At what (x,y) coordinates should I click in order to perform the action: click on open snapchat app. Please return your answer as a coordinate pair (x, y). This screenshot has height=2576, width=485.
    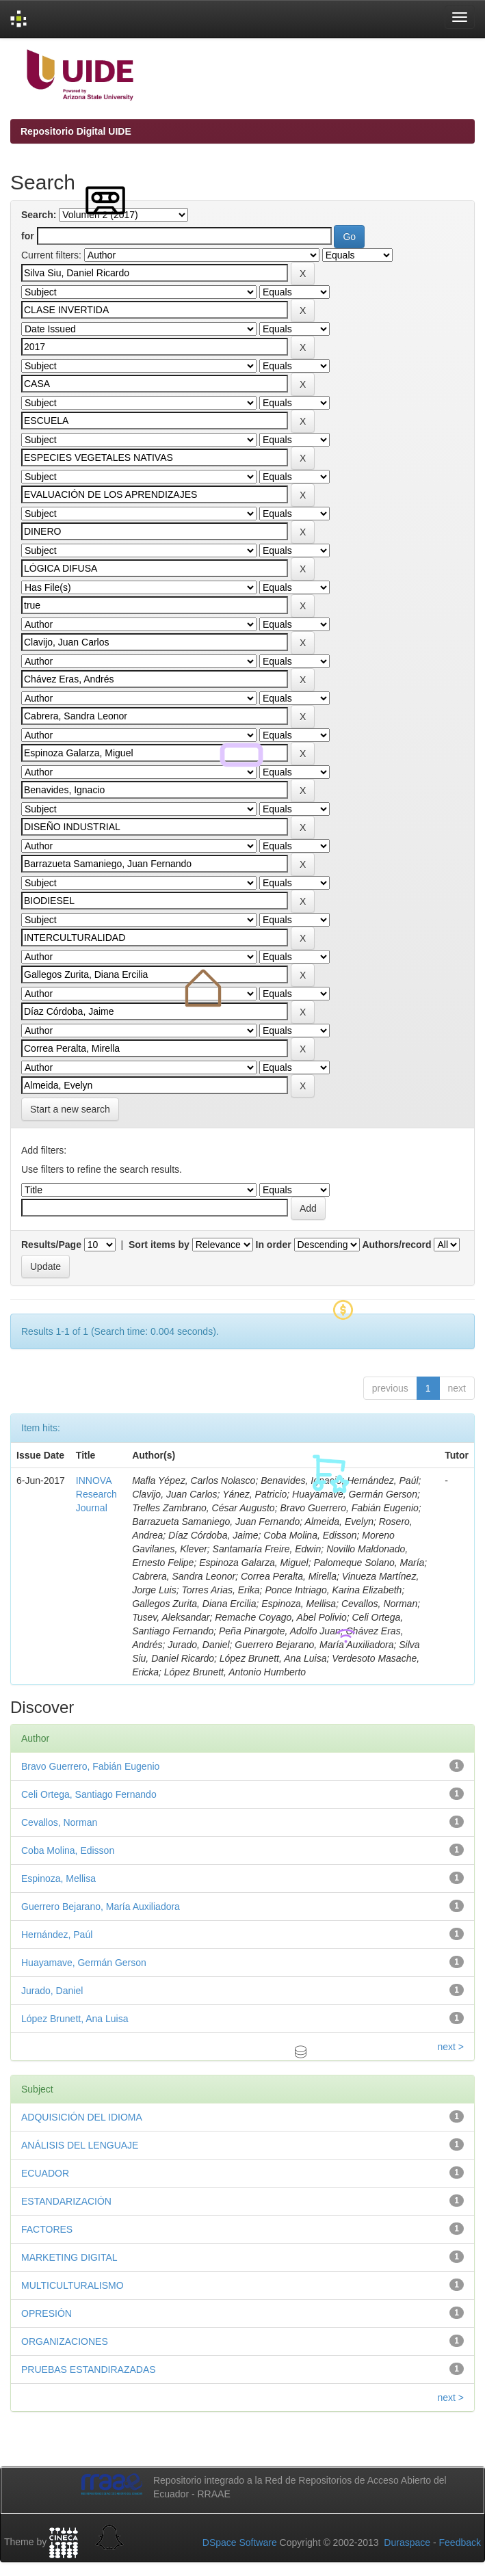
    Looking at the image, I should click on (109, 2538).